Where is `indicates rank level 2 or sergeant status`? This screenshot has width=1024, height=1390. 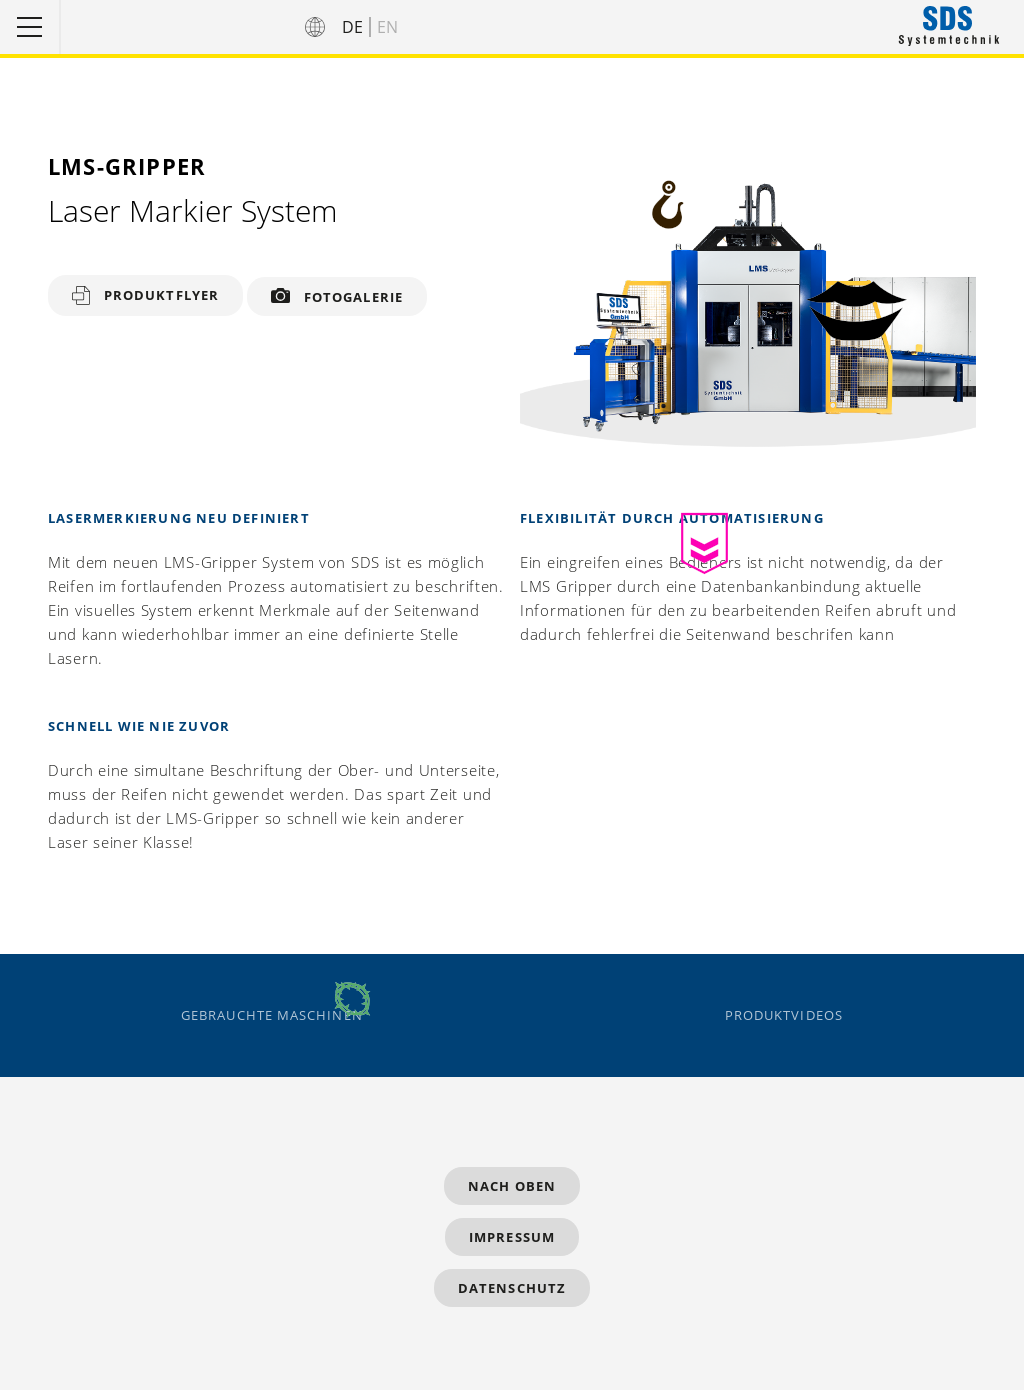 indicates rank level 2 or sergeant status is located at coordinates (704, 543).